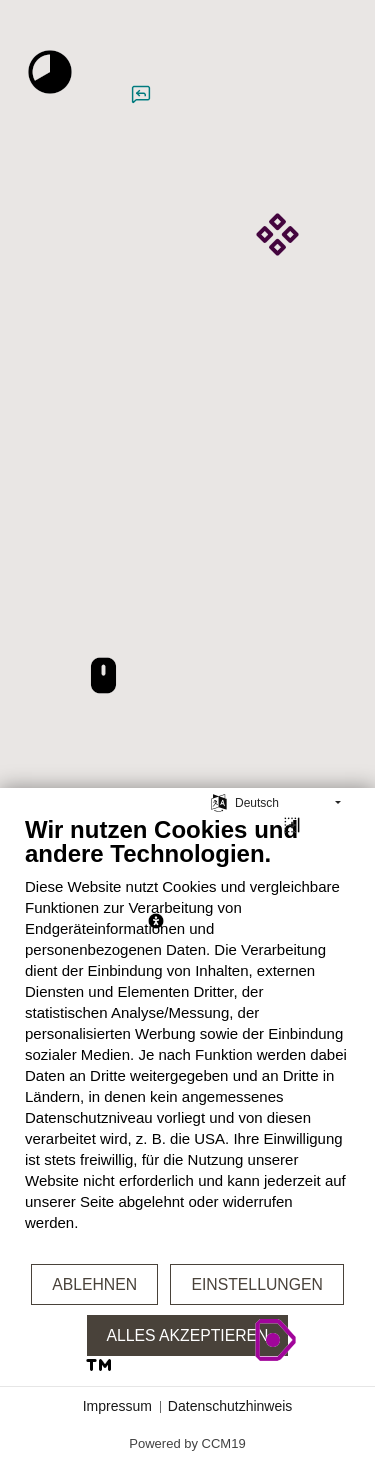 The width and height of the screenshot is (375, 1463). I want to click on view UI components library, so click(277, 234).